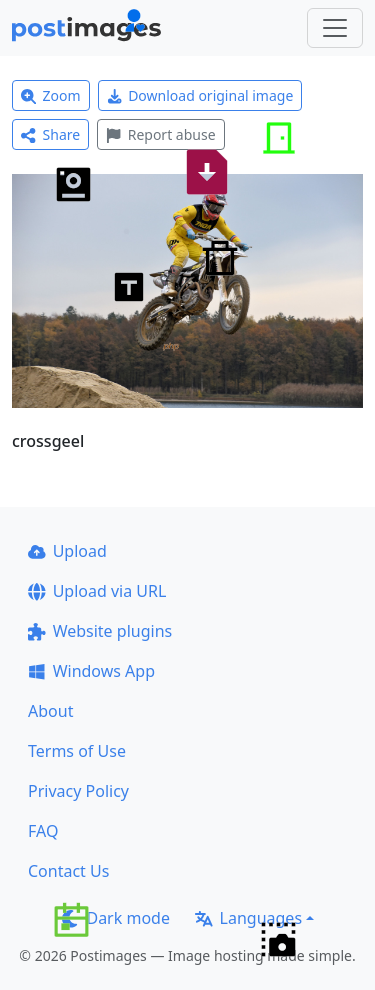 This screenshot has height=990, width=375. I want to click on capture a screenshot of the current screen, so click(278, 939).